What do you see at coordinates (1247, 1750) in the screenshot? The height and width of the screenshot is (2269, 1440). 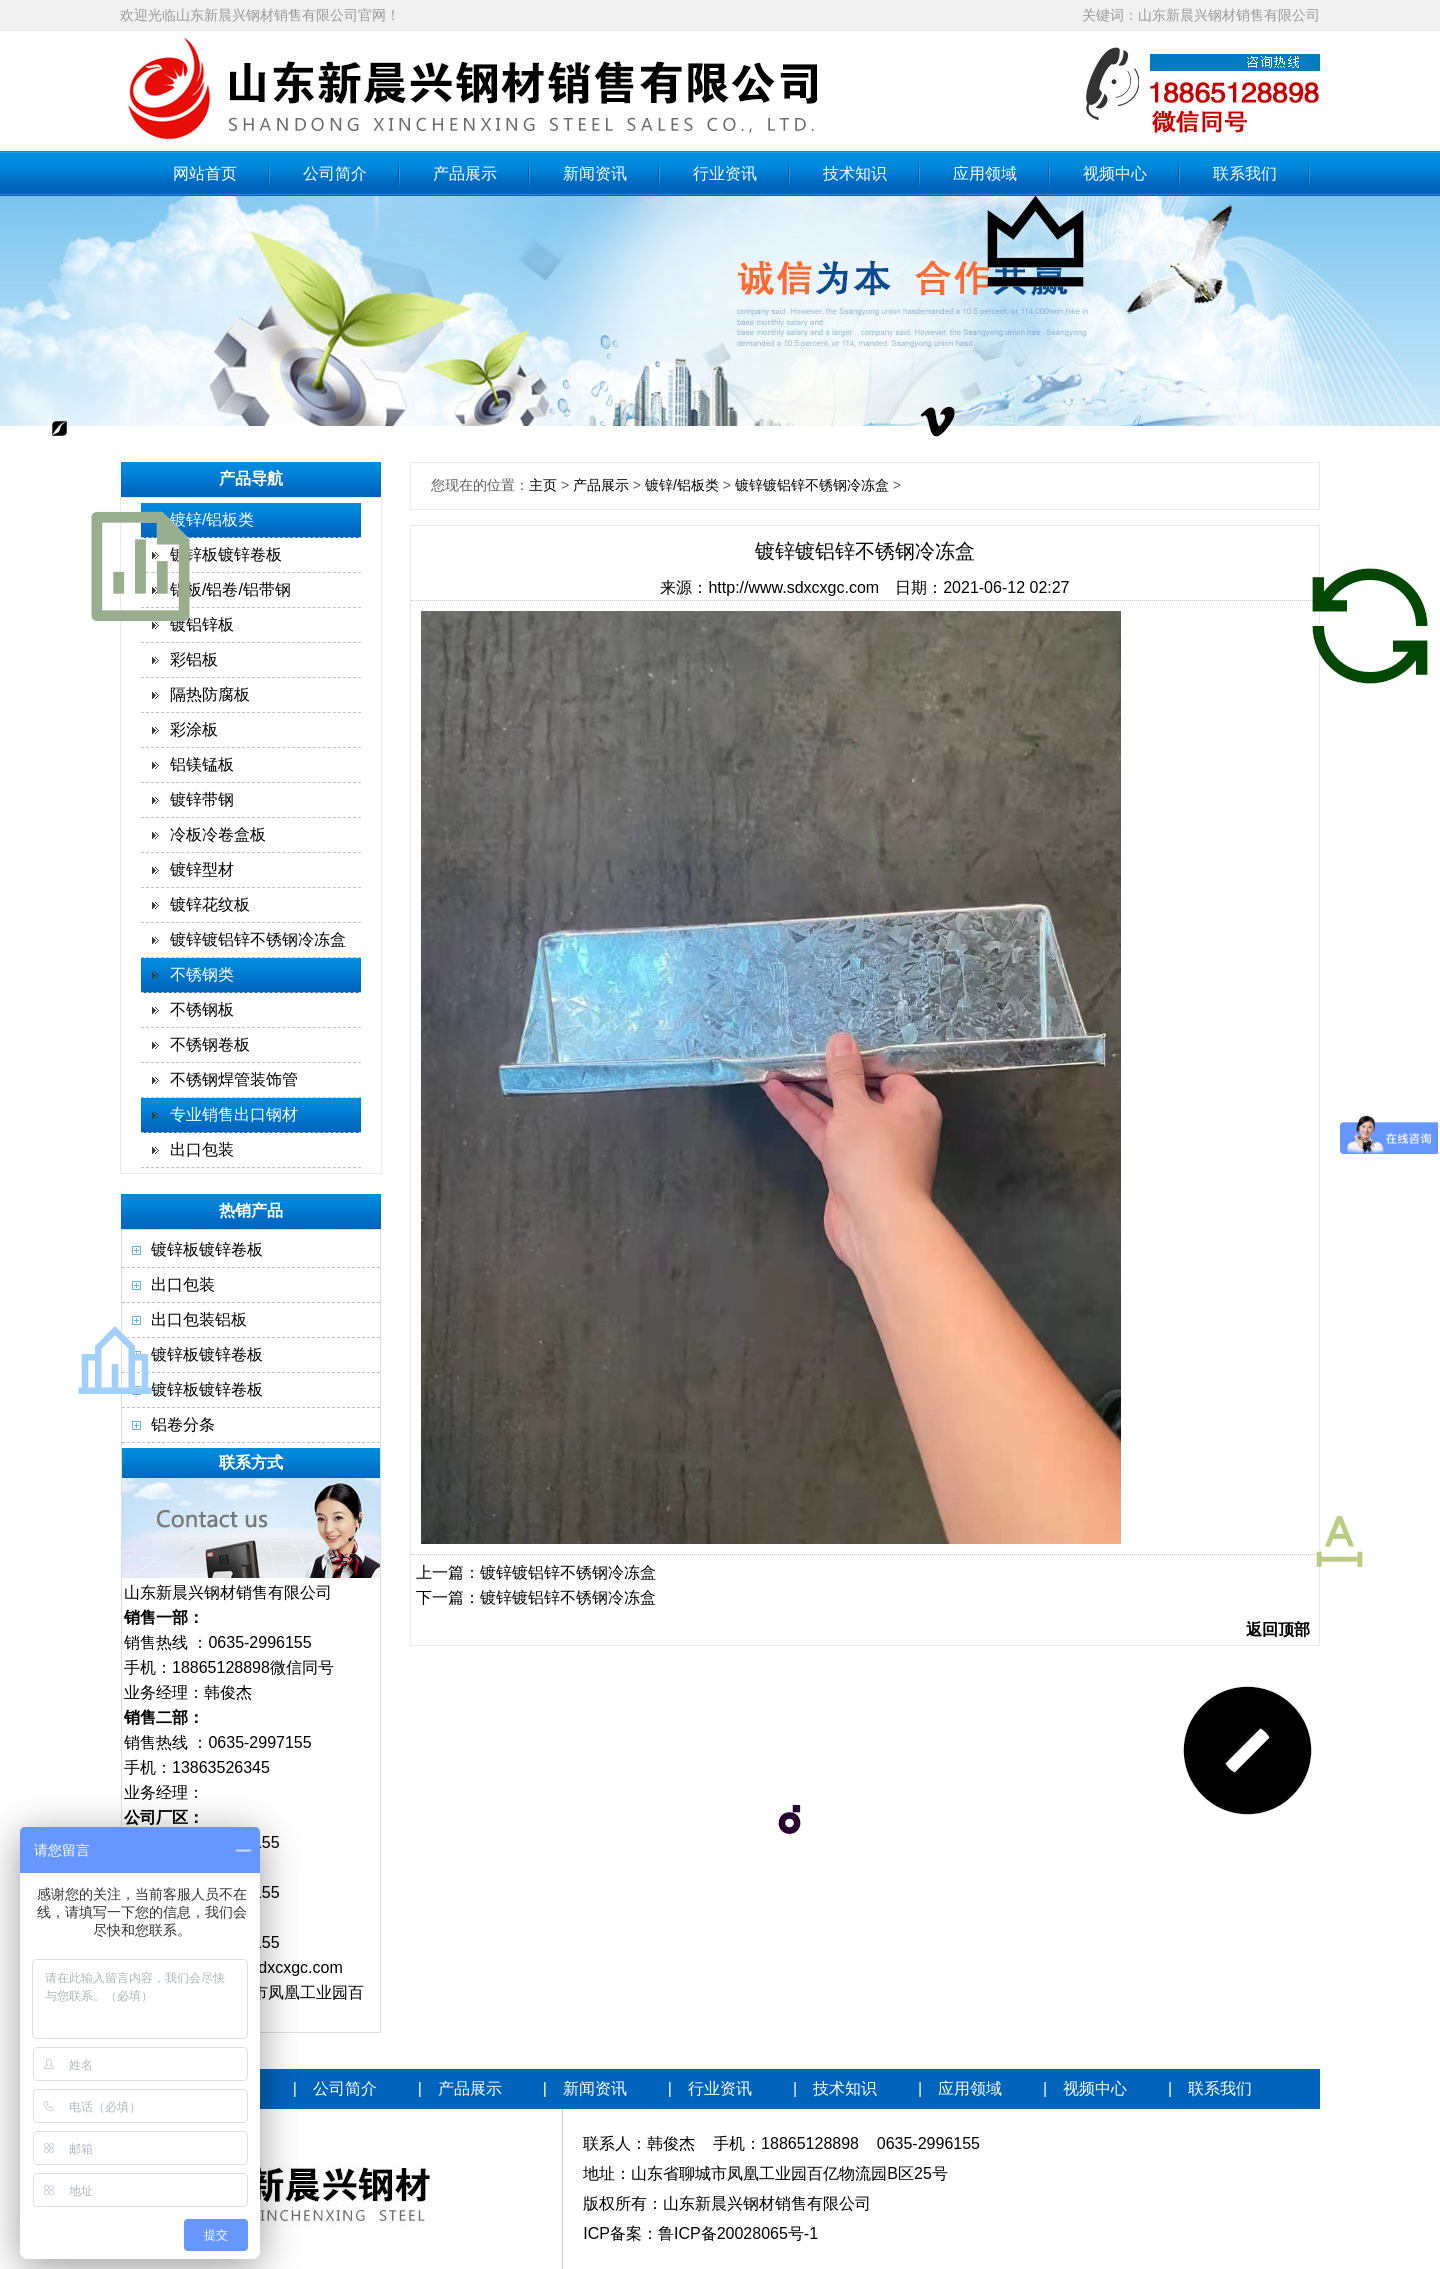 I see `access compass or navigation features` at bounding box center [1247, 1750].